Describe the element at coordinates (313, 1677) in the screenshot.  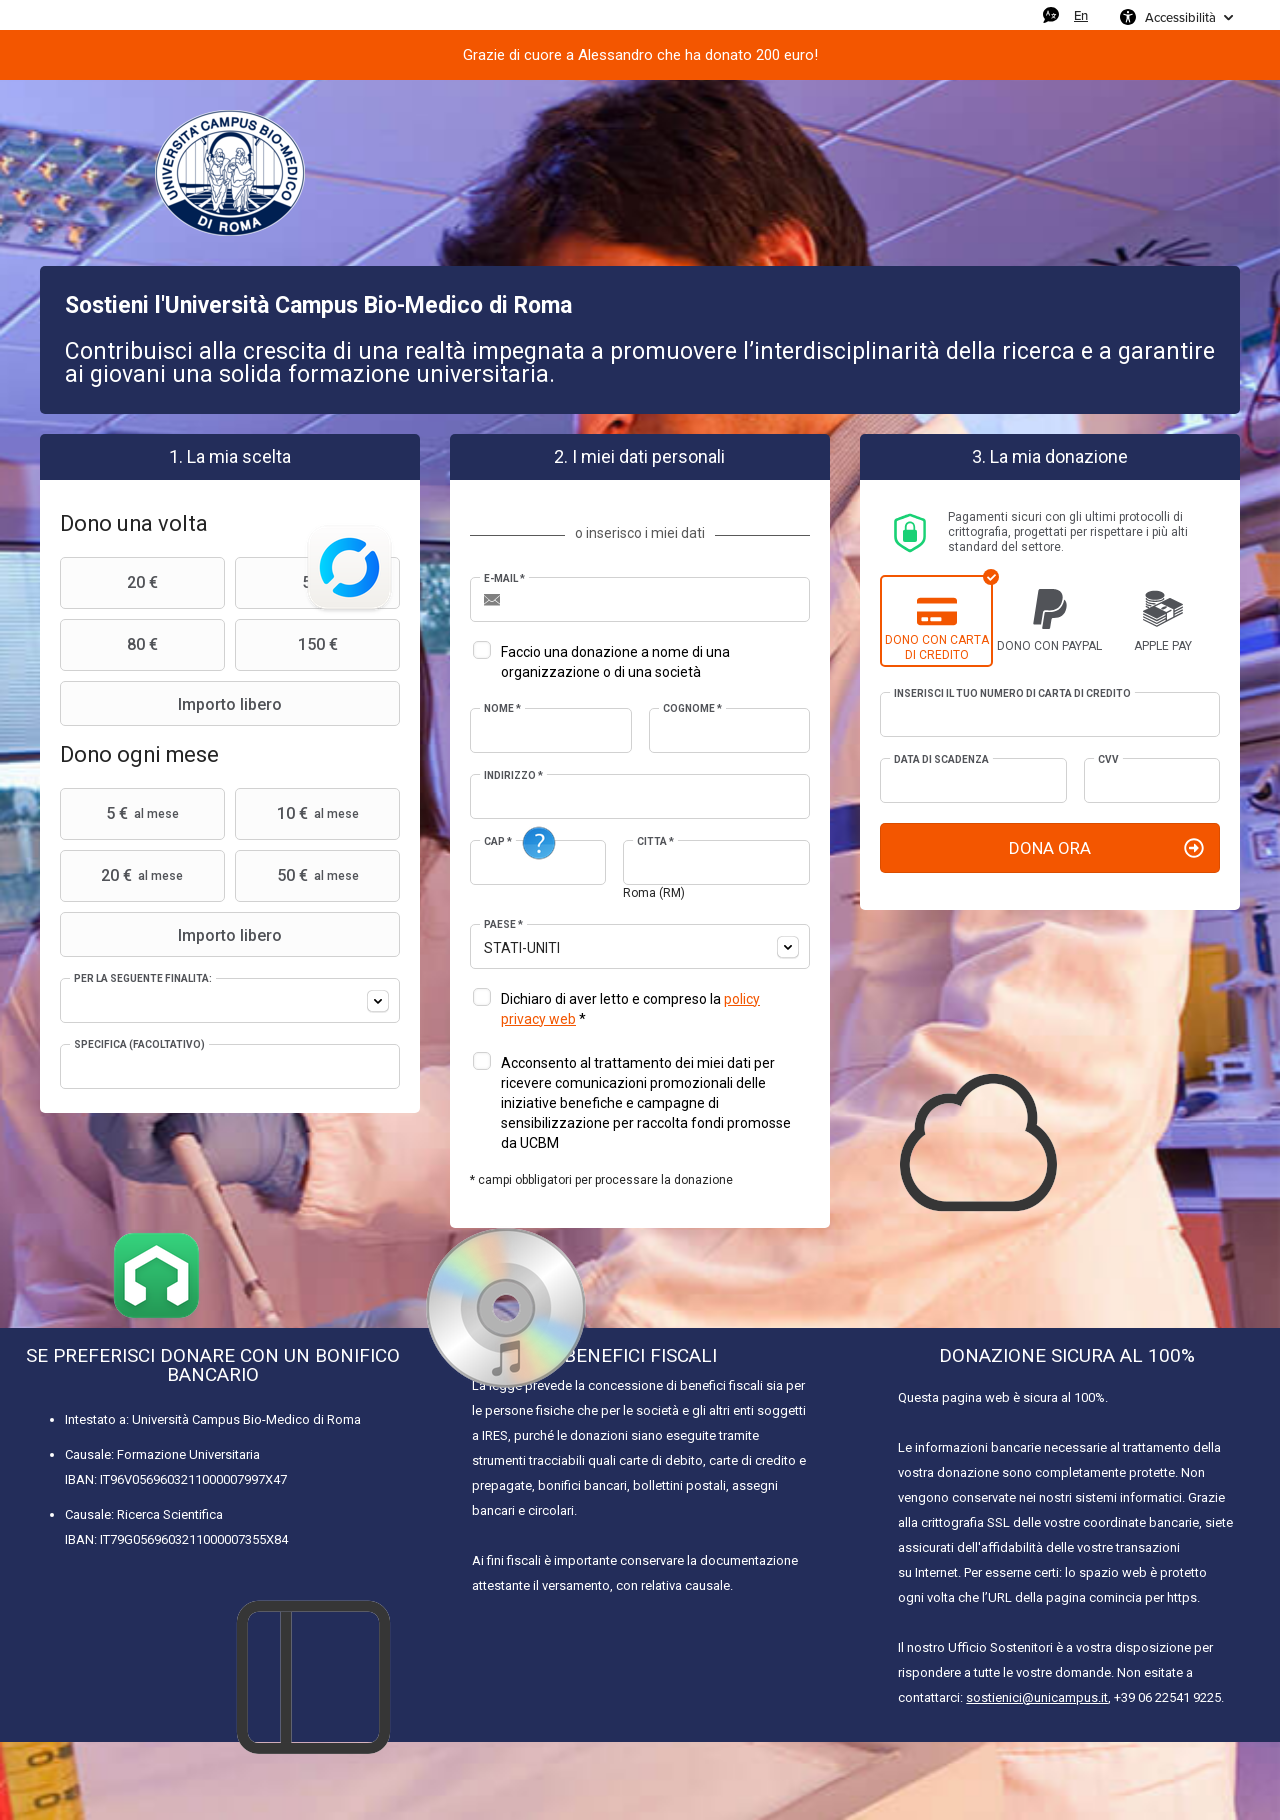
I see `toggle sidebar panel visibility` at that location.